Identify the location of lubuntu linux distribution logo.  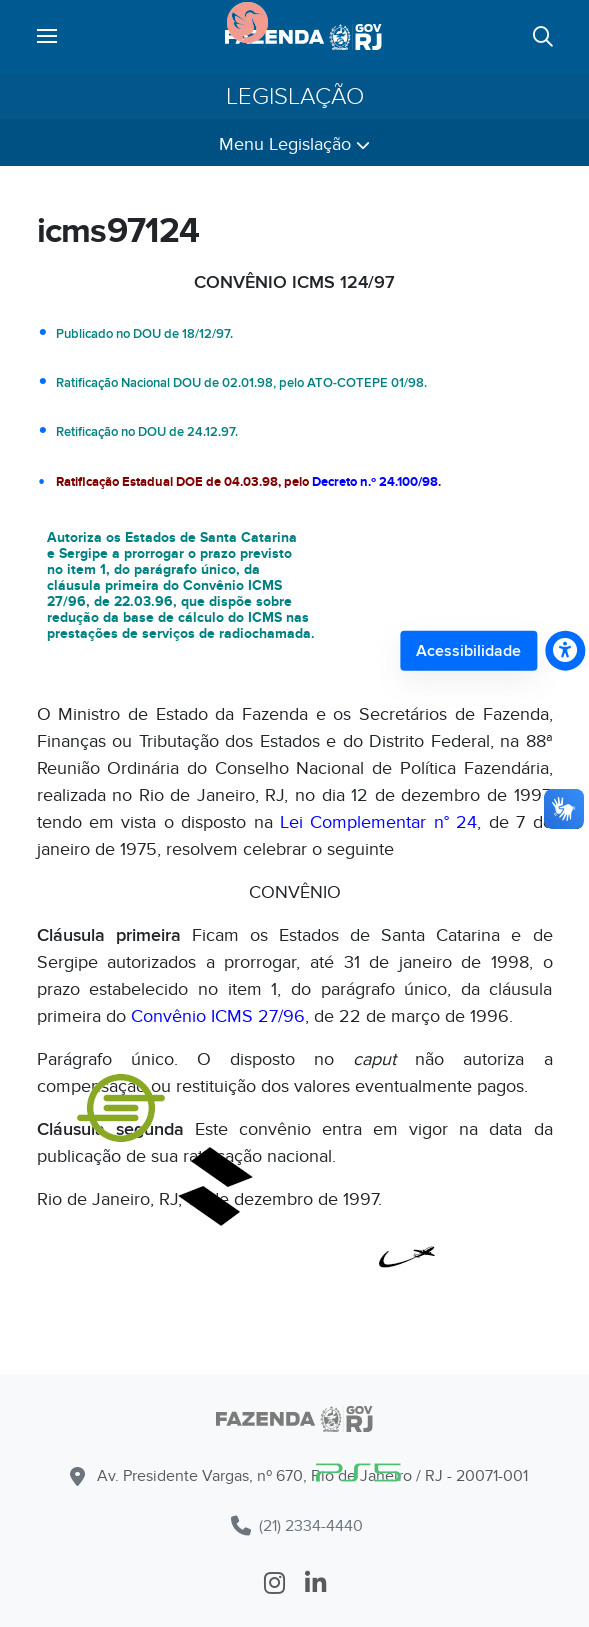
(247, 22).